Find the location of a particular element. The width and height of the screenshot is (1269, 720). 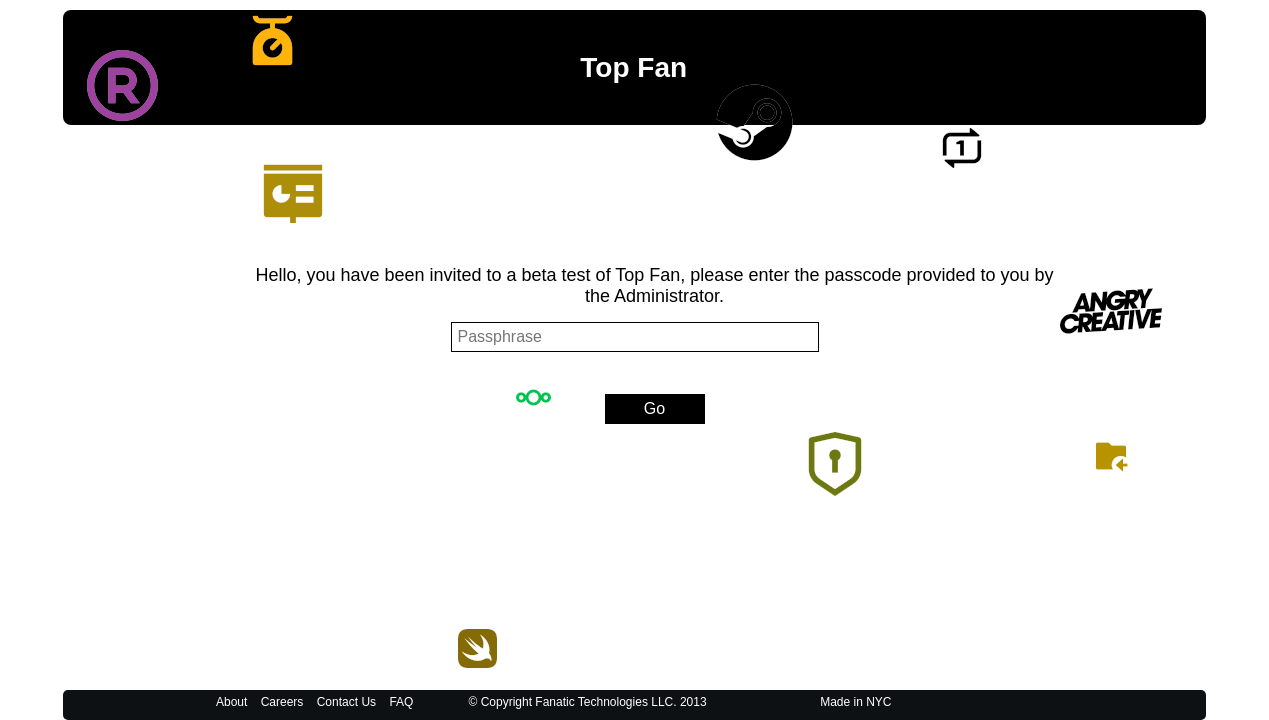

view weight or measurement settings is located at coordinates (272, 40).